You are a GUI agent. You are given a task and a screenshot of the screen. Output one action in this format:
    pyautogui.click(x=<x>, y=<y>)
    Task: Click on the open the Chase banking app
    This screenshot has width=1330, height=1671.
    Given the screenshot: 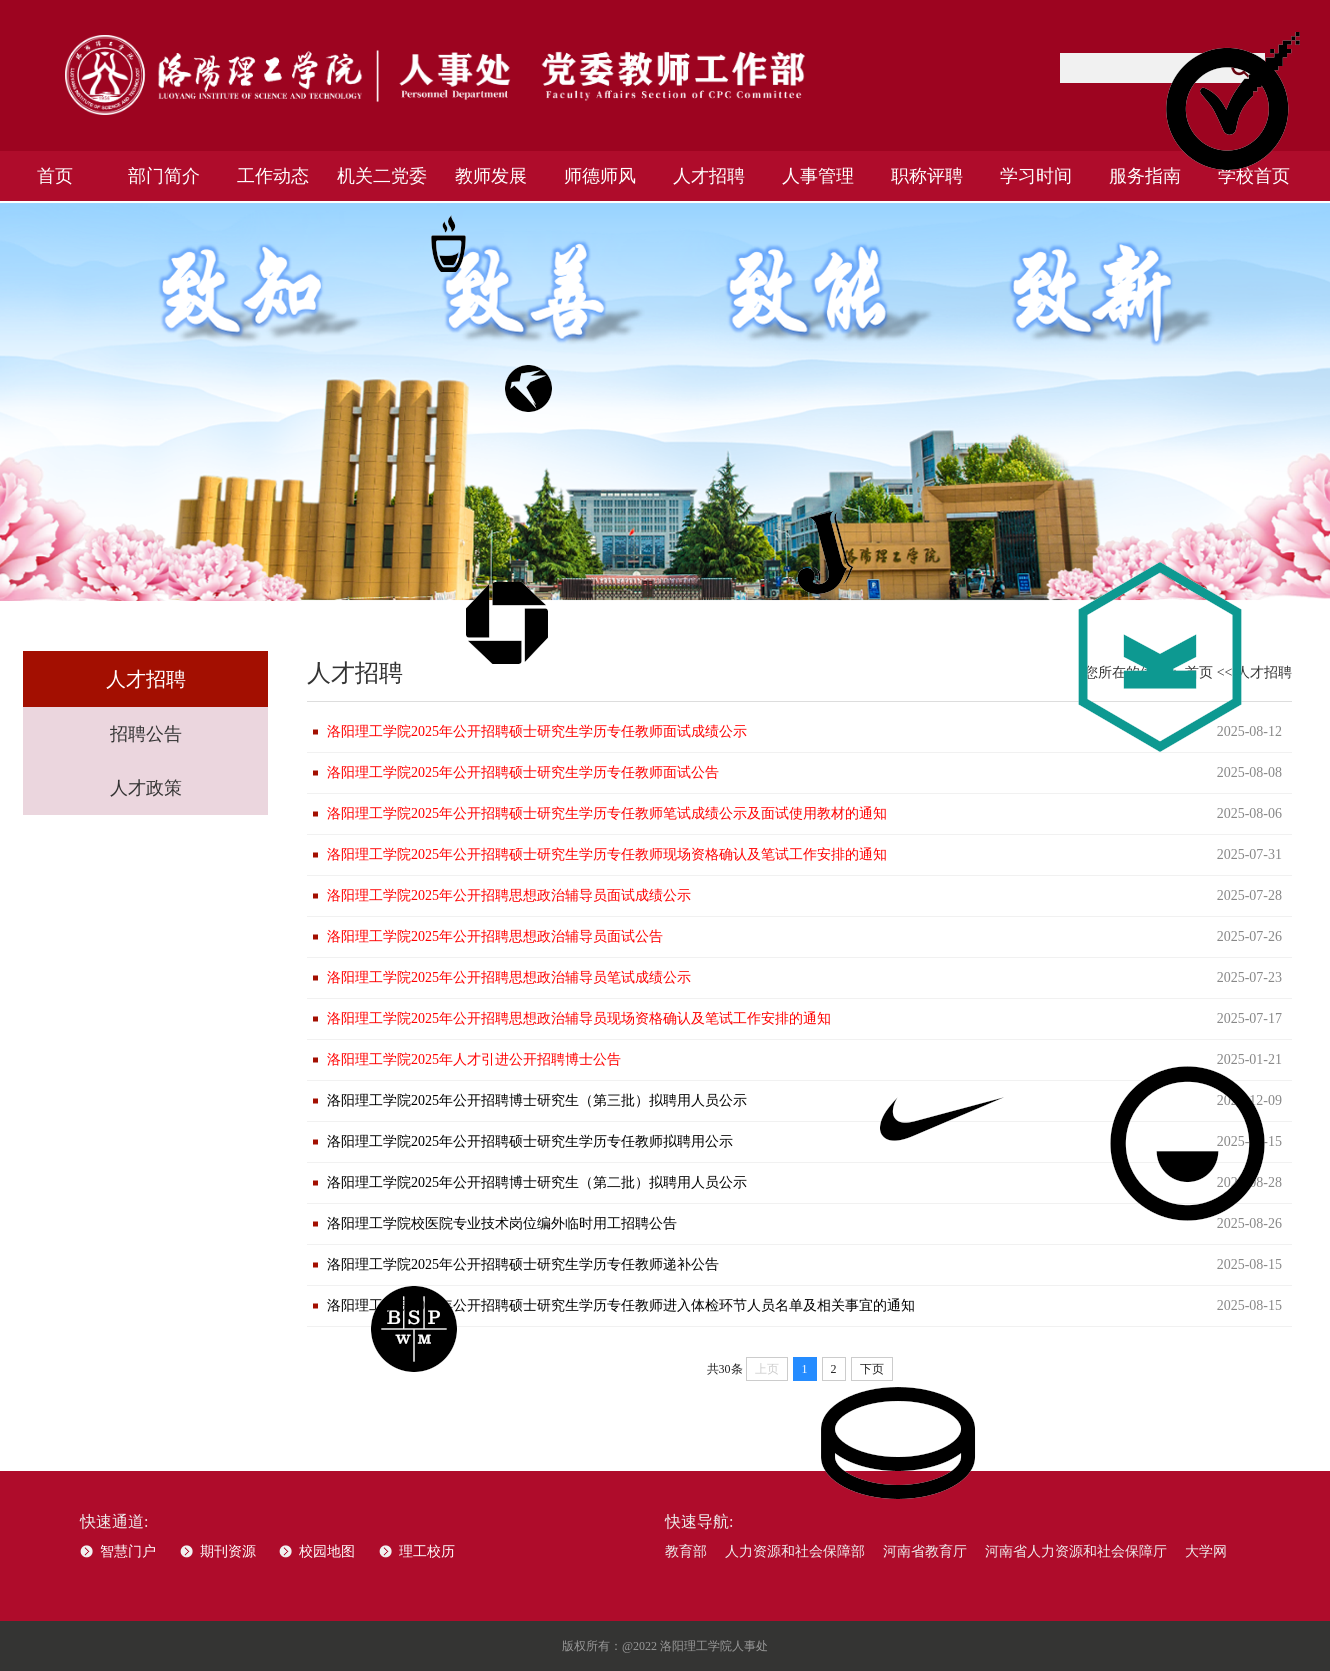 What is the action you would take?
    pyautogui.click(x=507, y=623)
    